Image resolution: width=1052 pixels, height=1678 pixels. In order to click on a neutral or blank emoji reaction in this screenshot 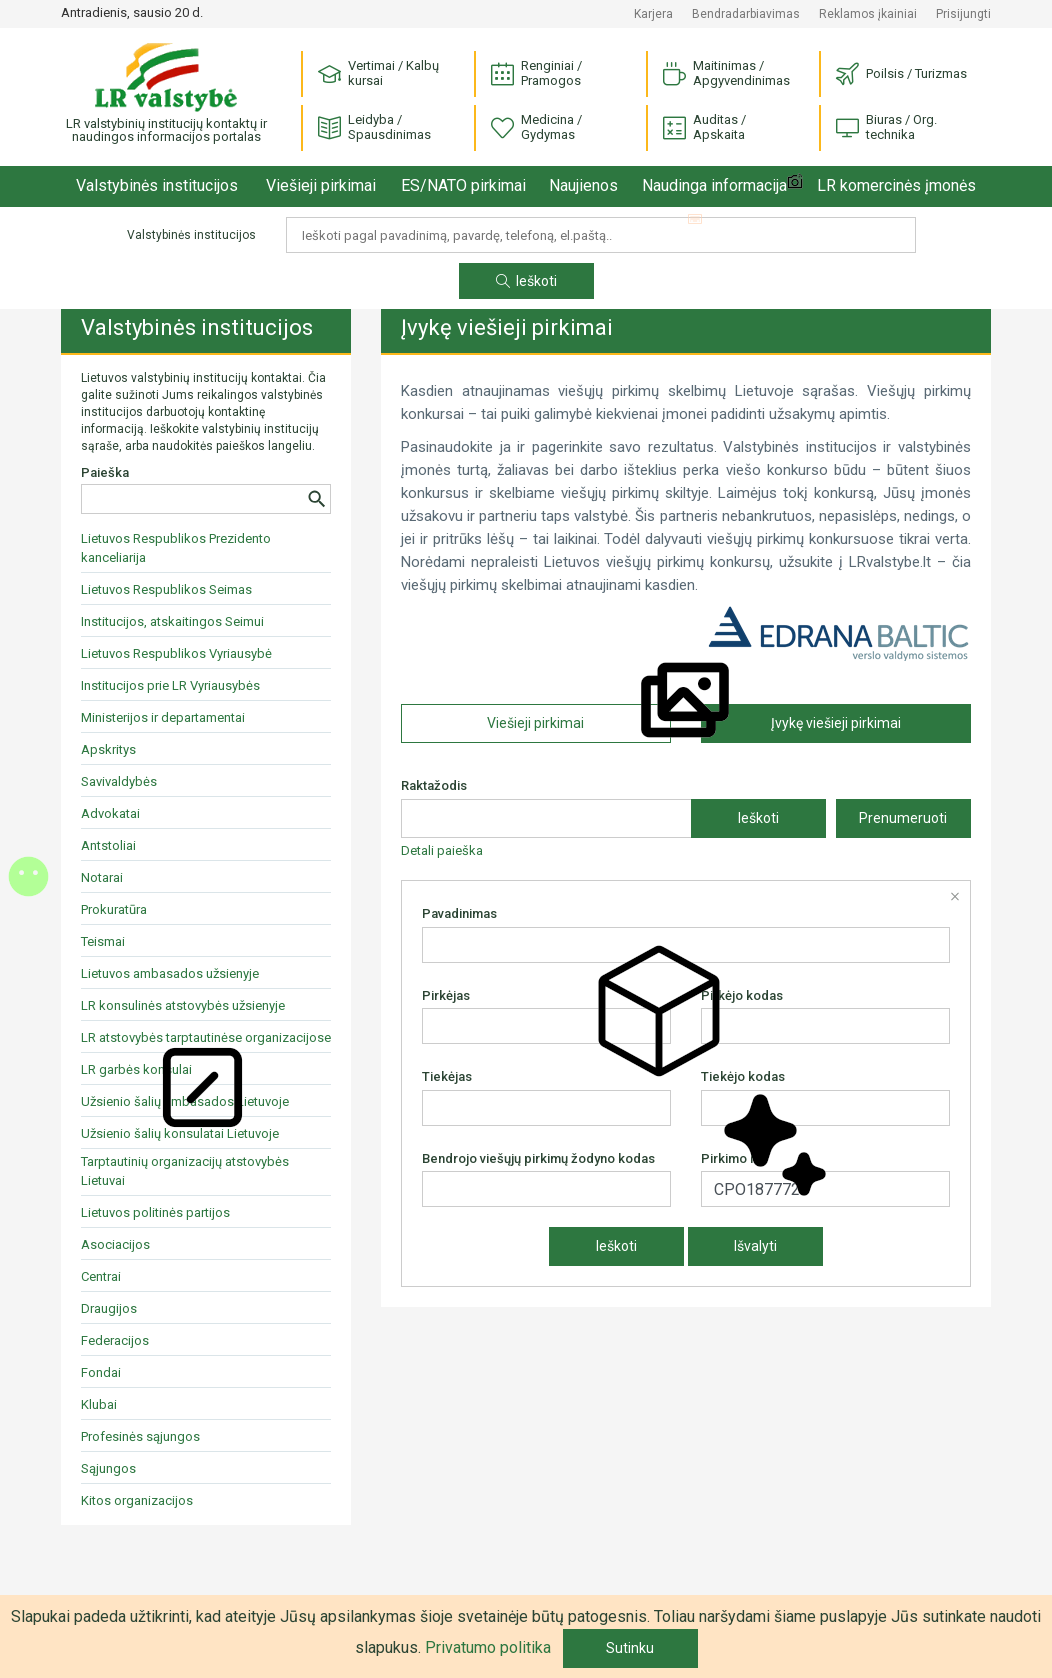, I will do `click(28, 876)`.